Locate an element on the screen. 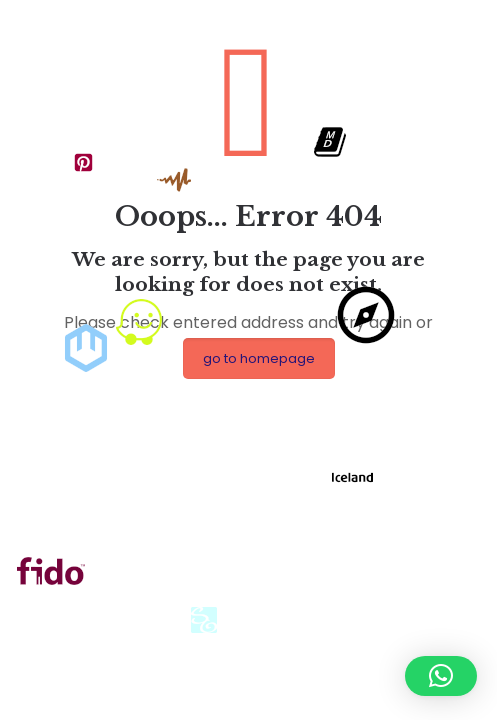  open Waze navigation app is located at coordinates (139, 322).